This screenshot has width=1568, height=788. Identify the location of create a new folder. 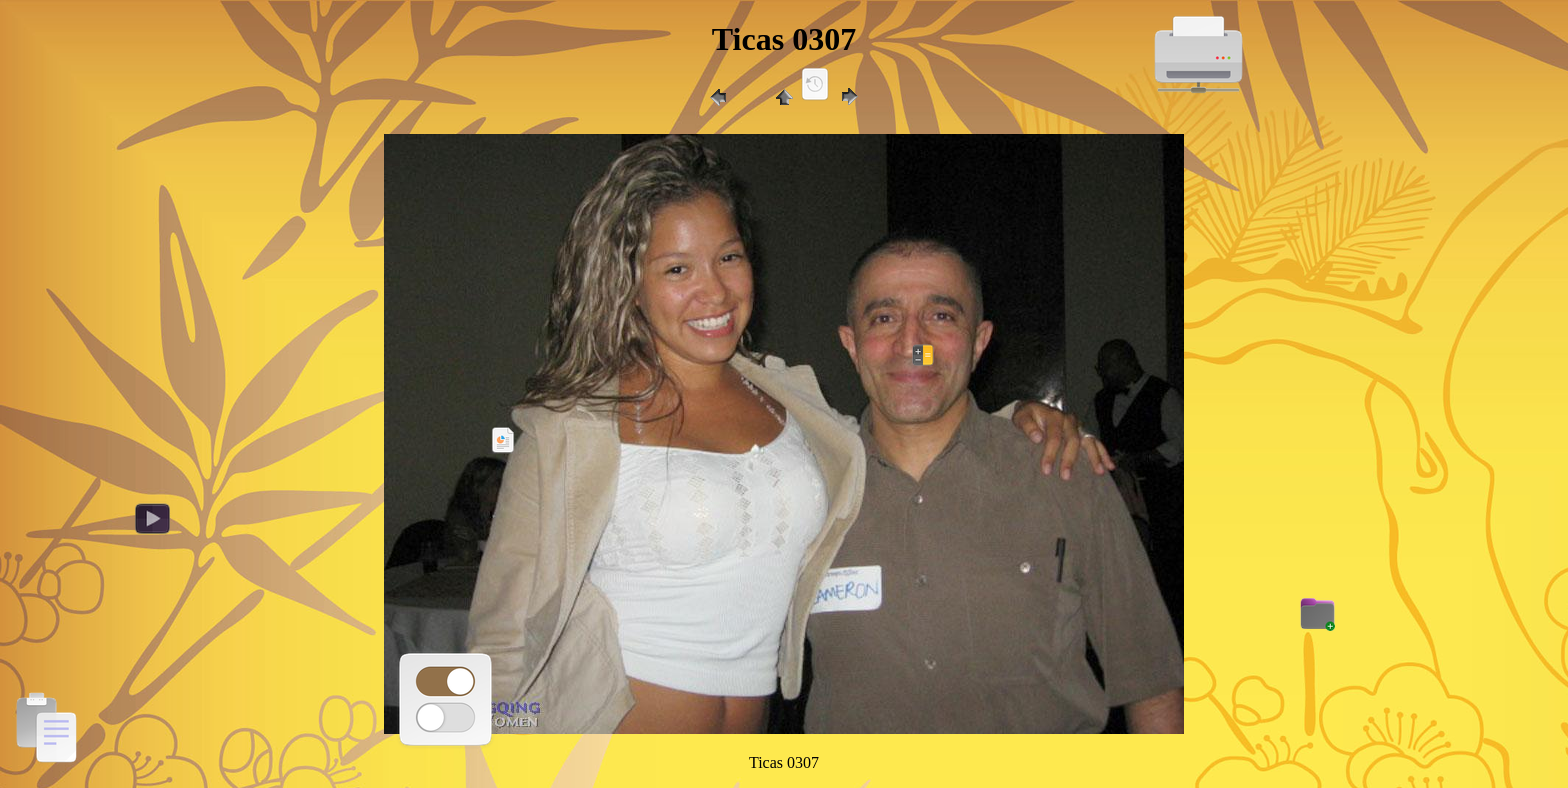
(1317, 613).